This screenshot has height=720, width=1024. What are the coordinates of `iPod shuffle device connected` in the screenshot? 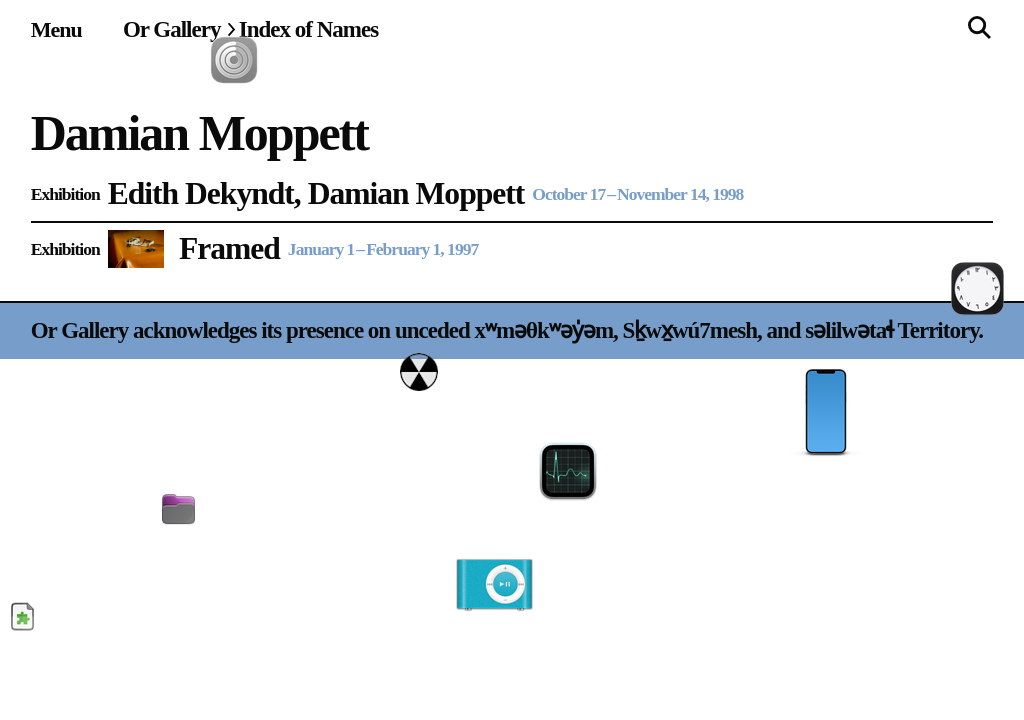 It's located at (494, 570).